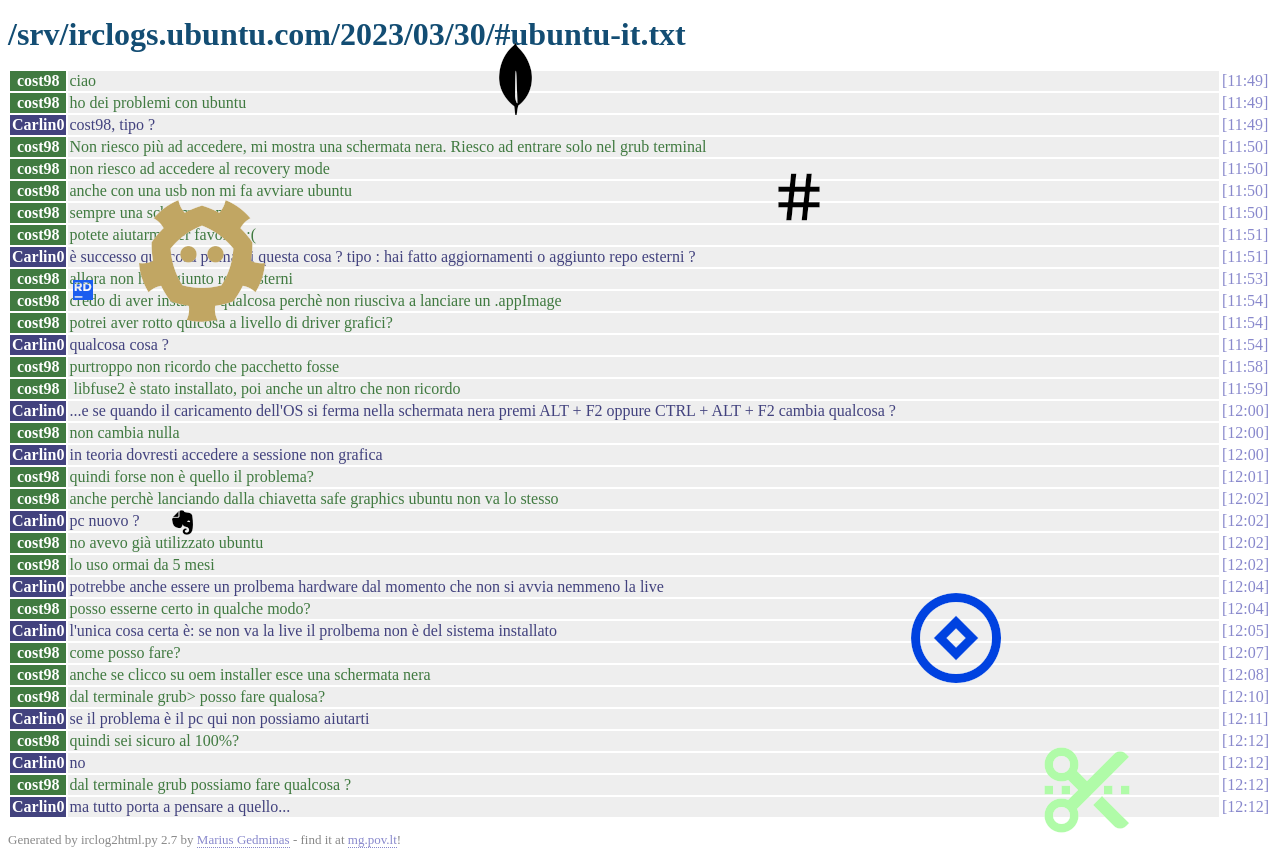 The image size is (1280, 861). Describe the element at coordinates (182, 522) in the screenshot. I see `open evernote app` at that location.